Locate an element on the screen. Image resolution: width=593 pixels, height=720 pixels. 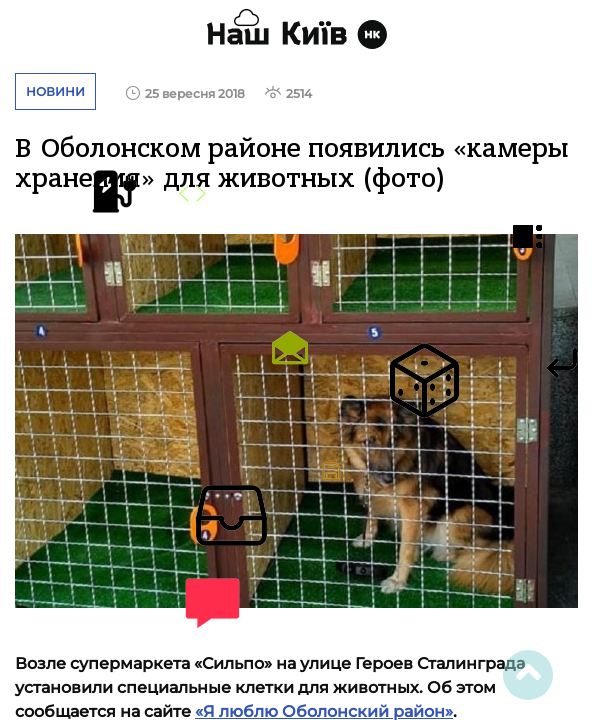
return or enter key action is located at coordinates (563, 362).